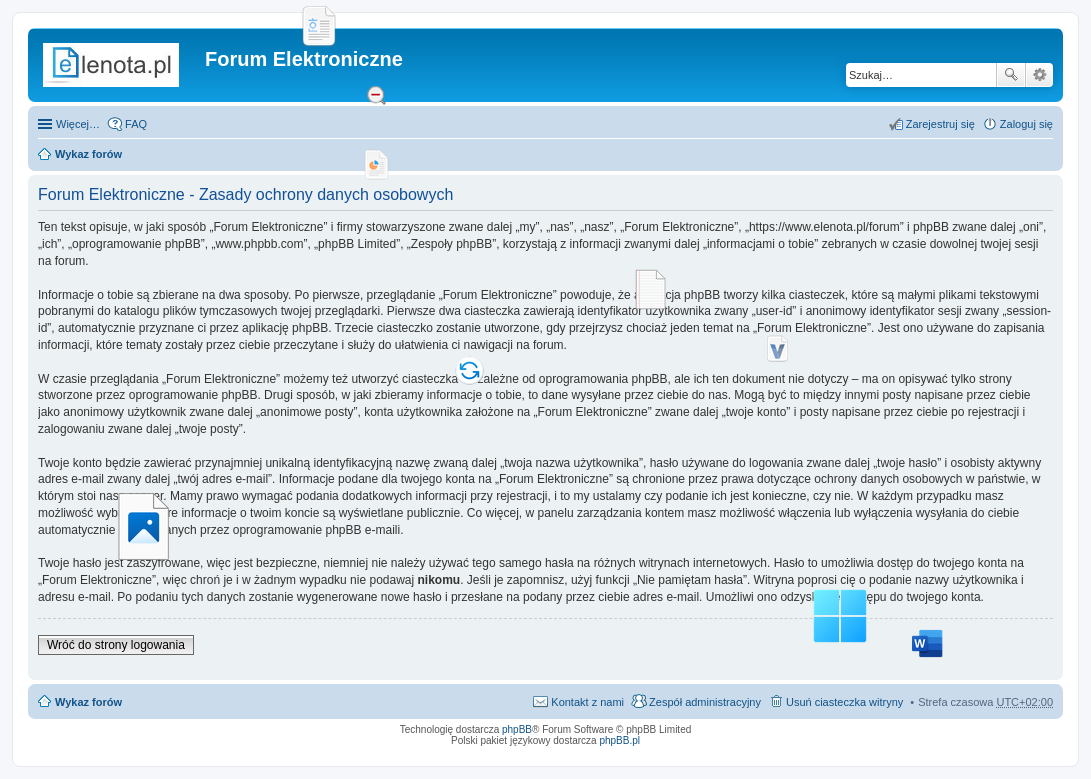  Describe the element at coordinates (376, 164) in the screenshot. I see `open a presentation file` at that location.